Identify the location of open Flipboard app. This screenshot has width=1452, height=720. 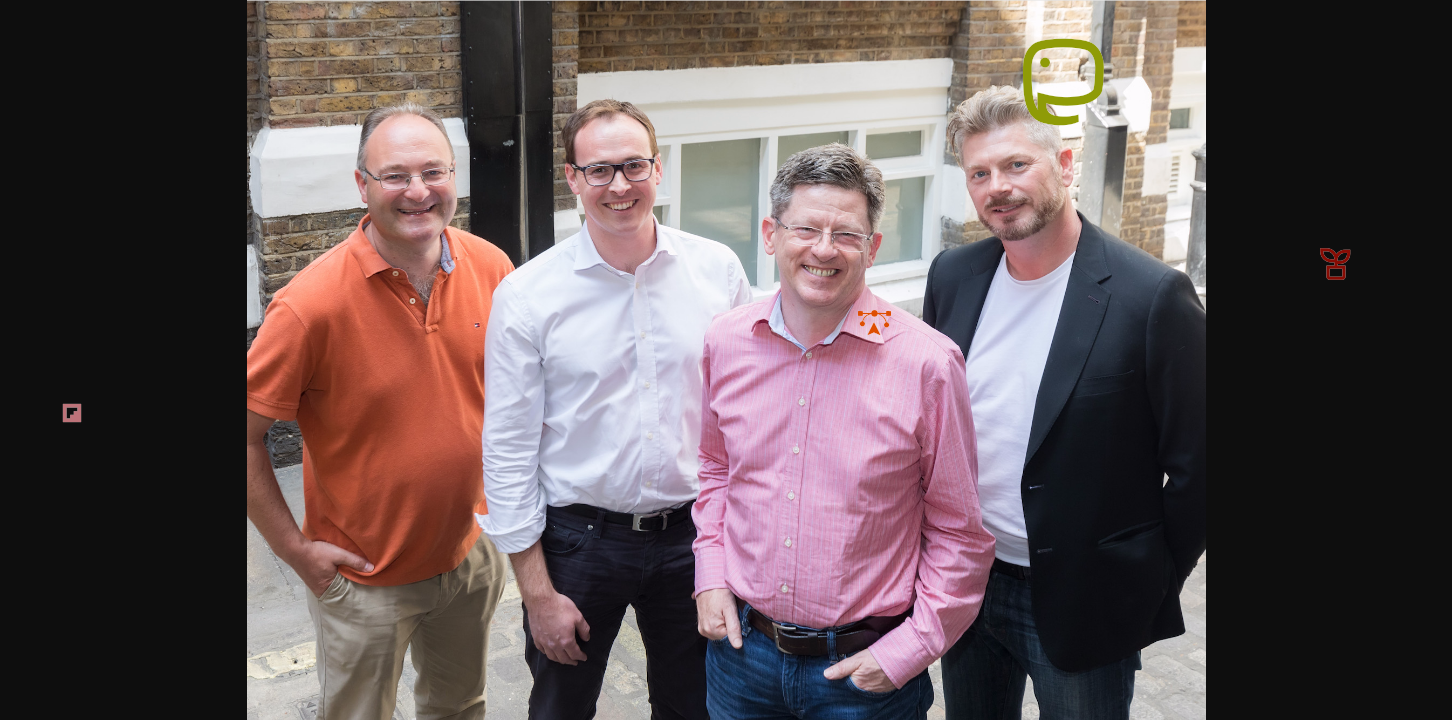
(72, 413).